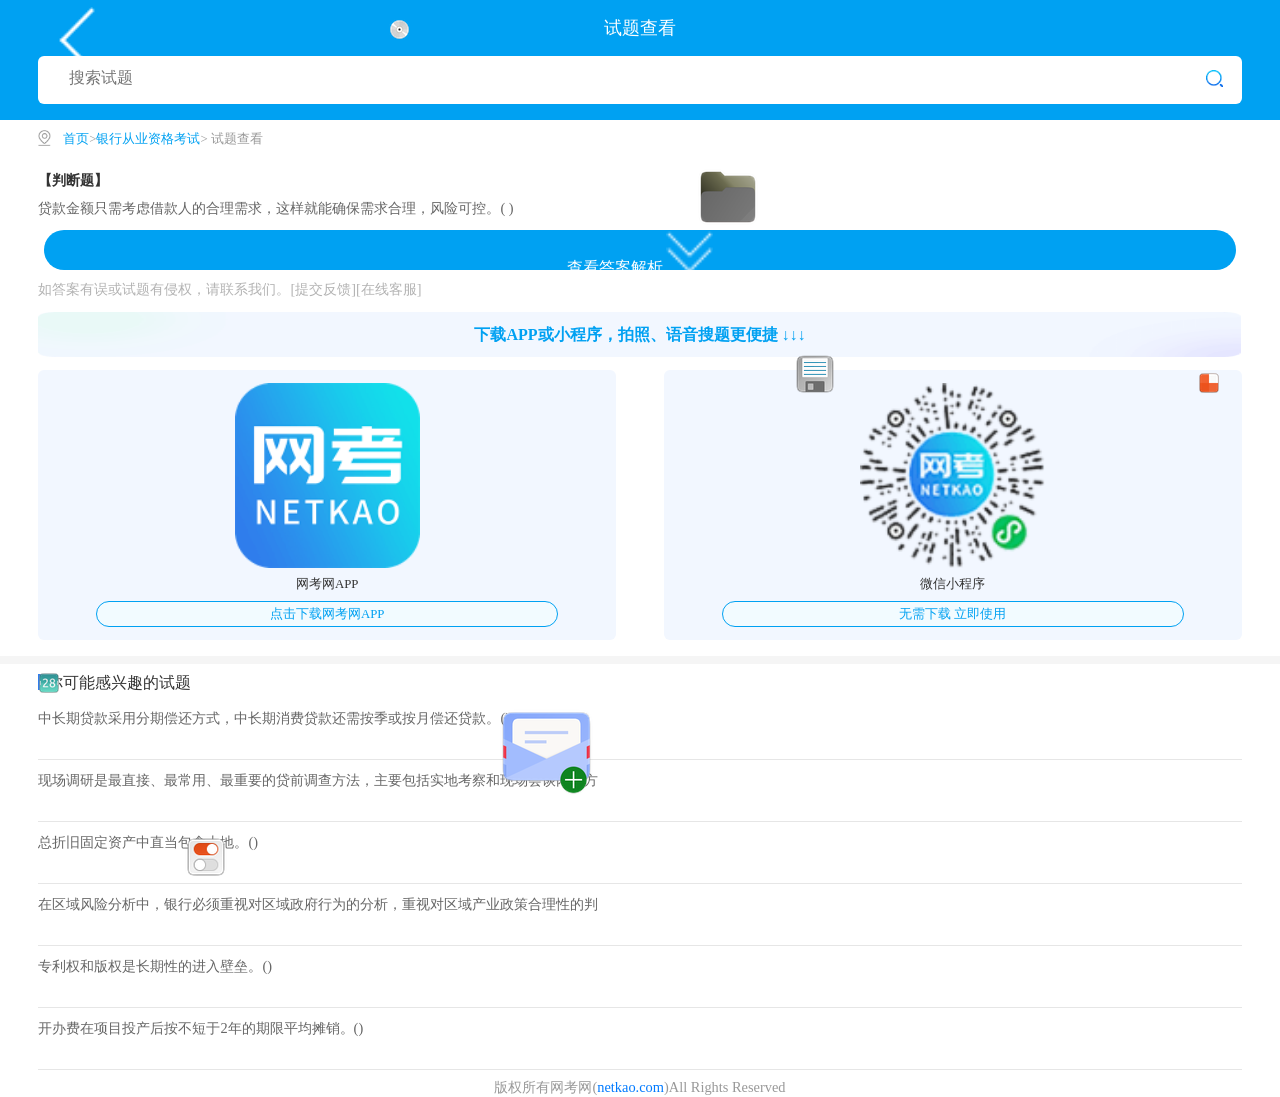 The image size is (1280, 1097). I want to click on an open folder in the file system, so click(728, 197).